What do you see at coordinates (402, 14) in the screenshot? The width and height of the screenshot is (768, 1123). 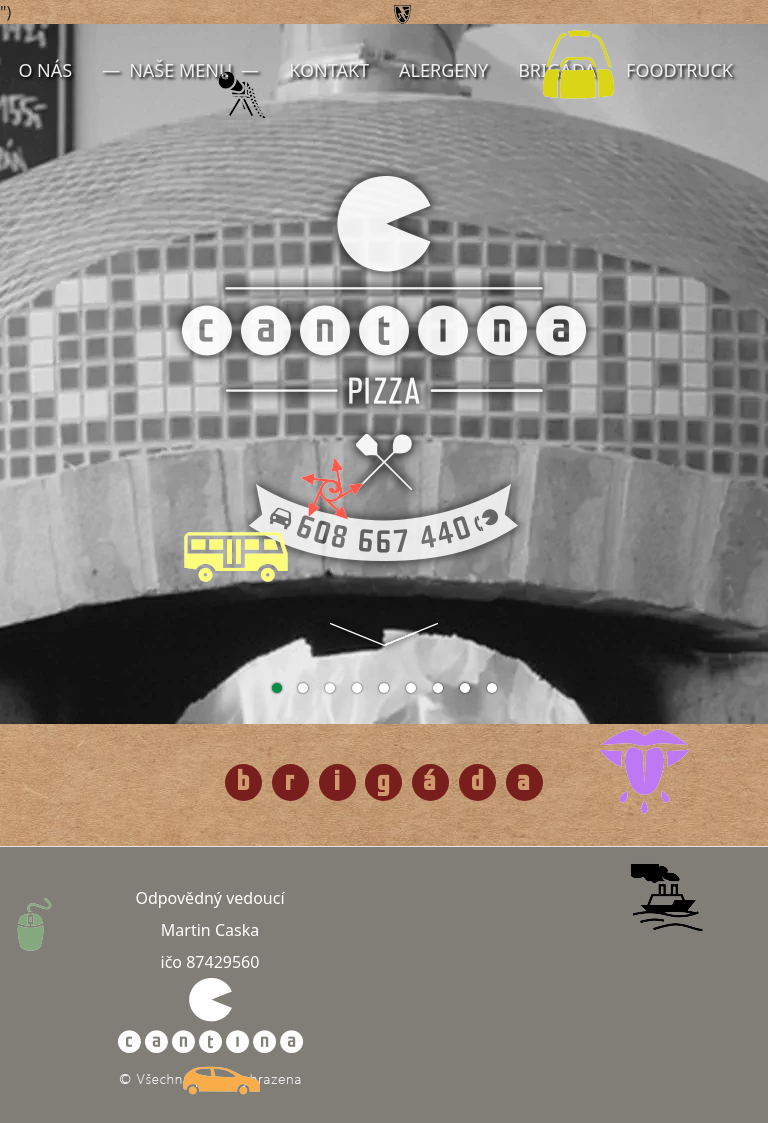 I see `indicates broken or compromised security status` at bounding box center [402, 14].